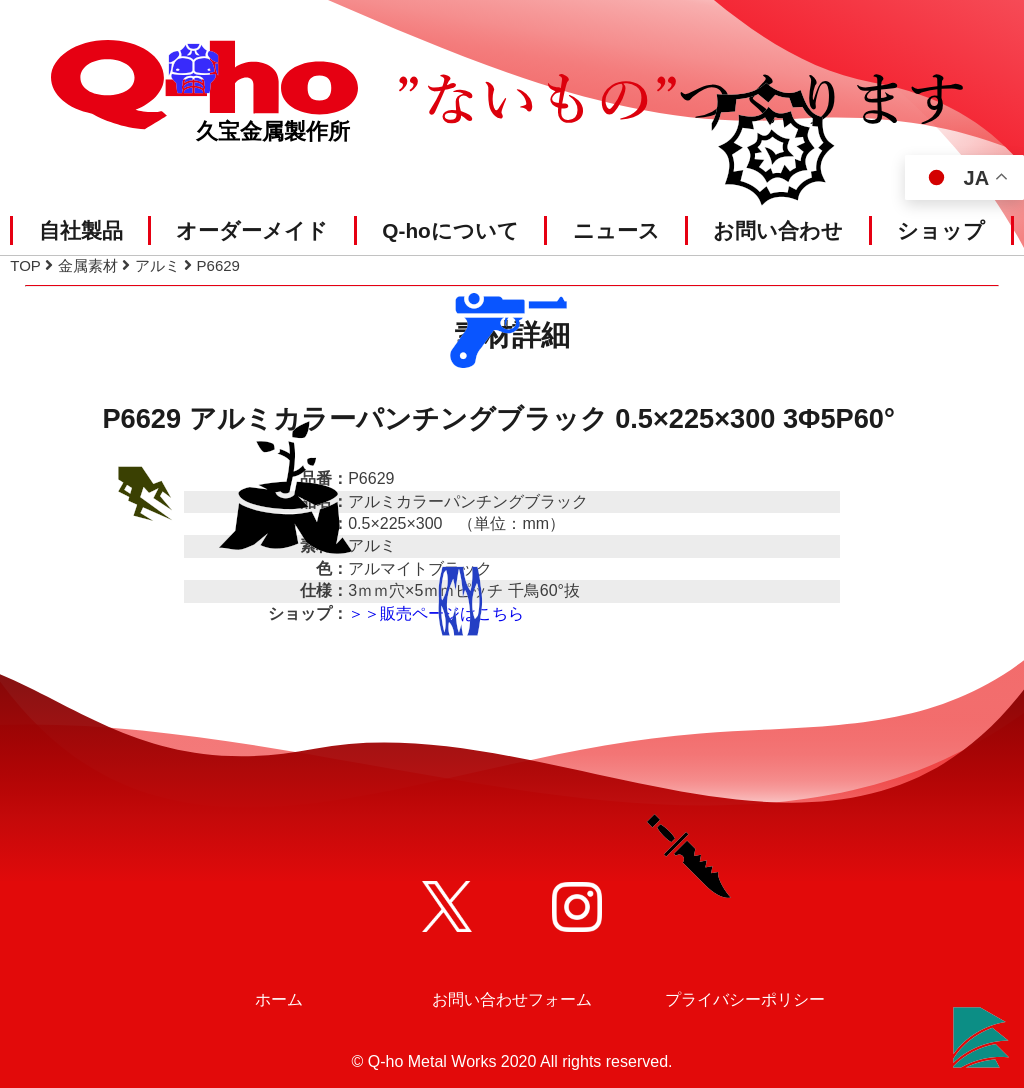  What do you see at coordinates (460, 601) in the screenshot?
I see `select mucous pillar creature or obstacle in game` at bounding box center [460, 601].